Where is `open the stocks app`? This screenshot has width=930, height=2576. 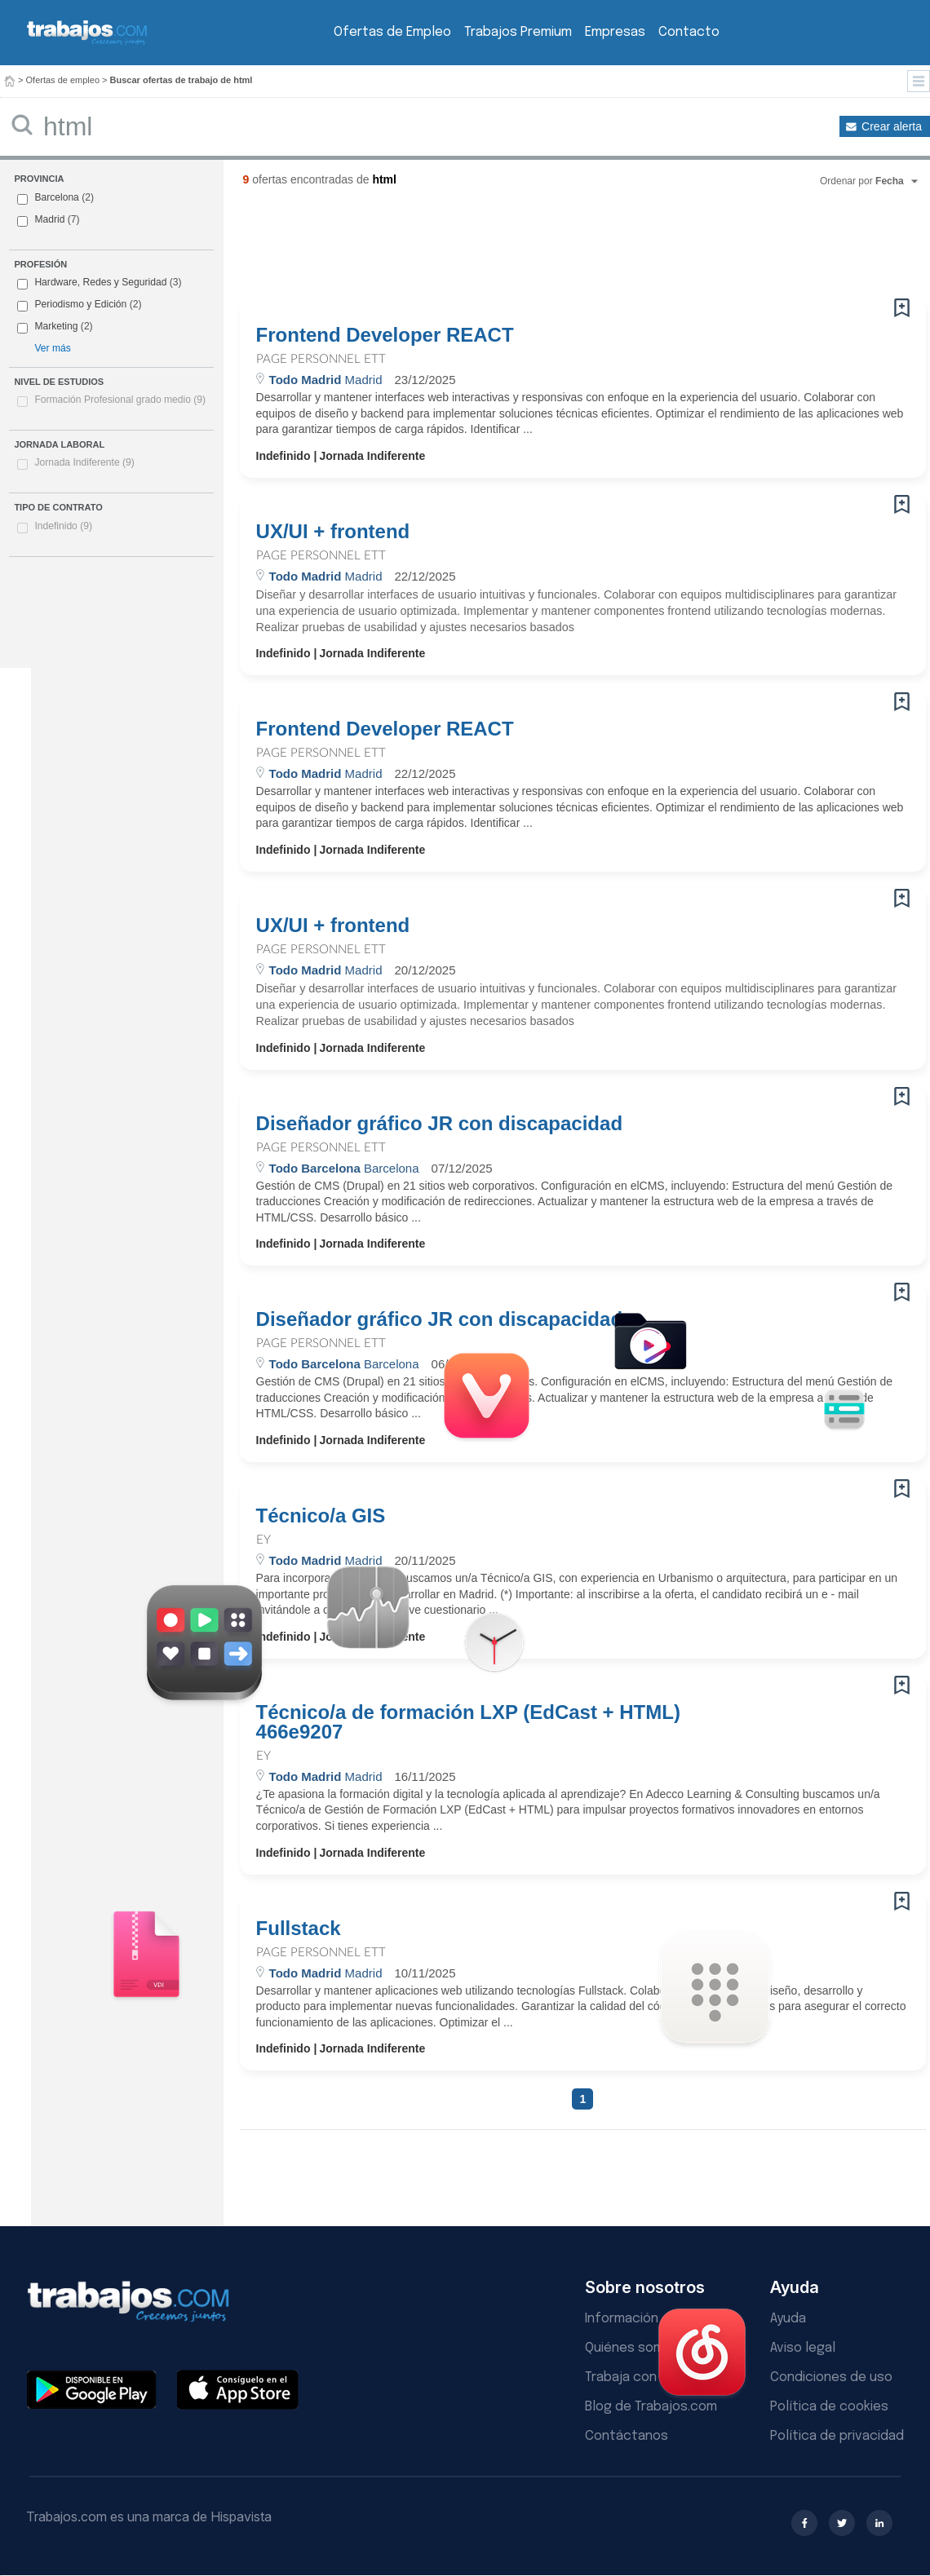 open the stocks app is located at coordinates (368, 1607).